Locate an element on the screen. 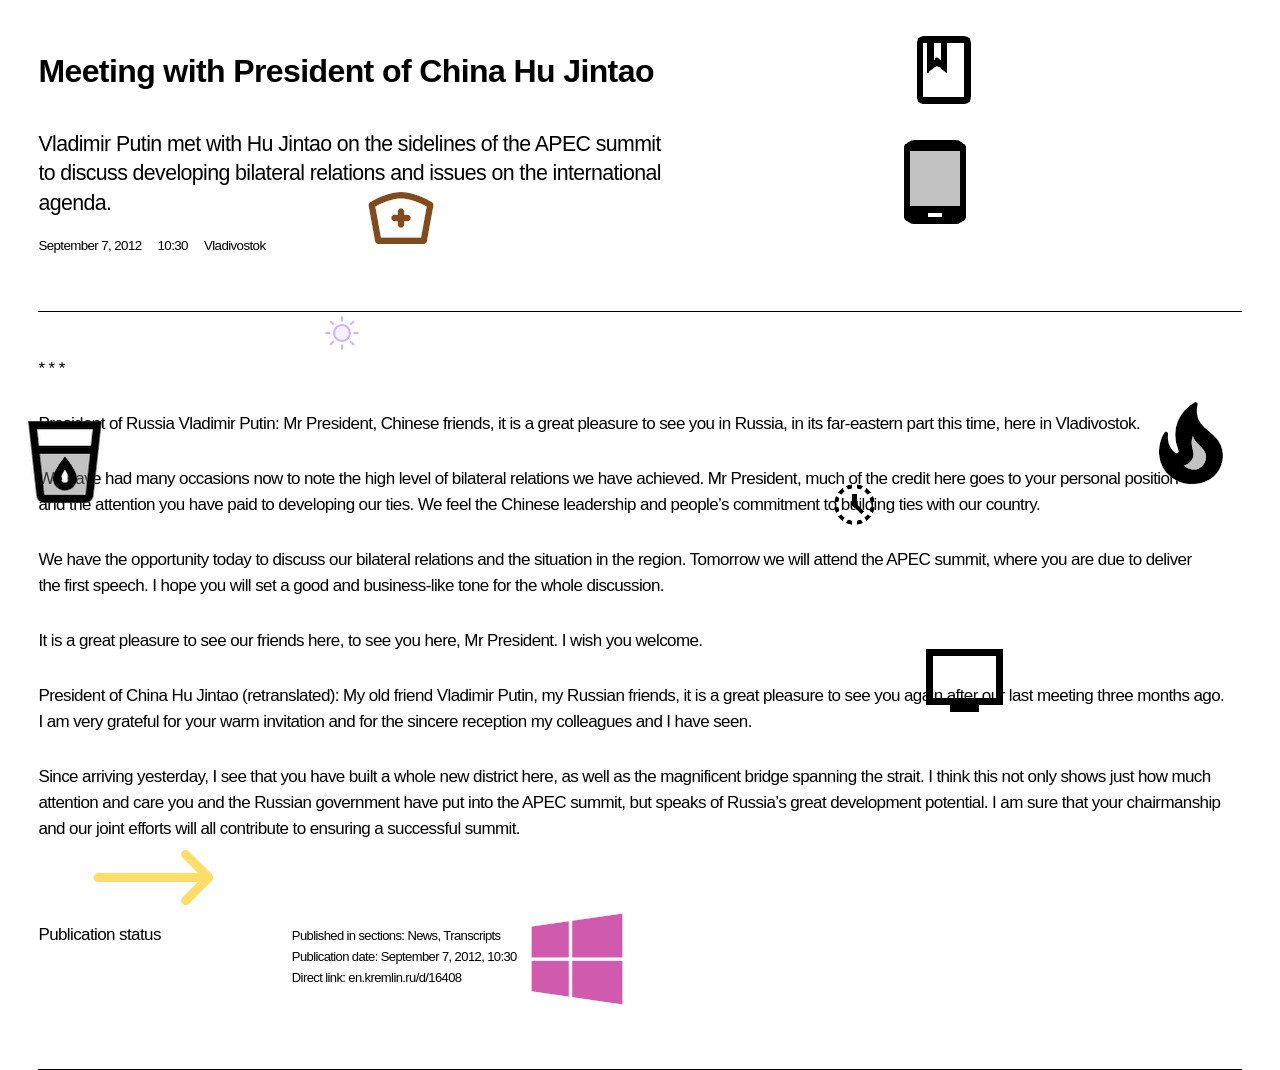 The width and height of the screenshot is (1280, 1070). access nursing or healthcare services is located at coordinates (401, 218).